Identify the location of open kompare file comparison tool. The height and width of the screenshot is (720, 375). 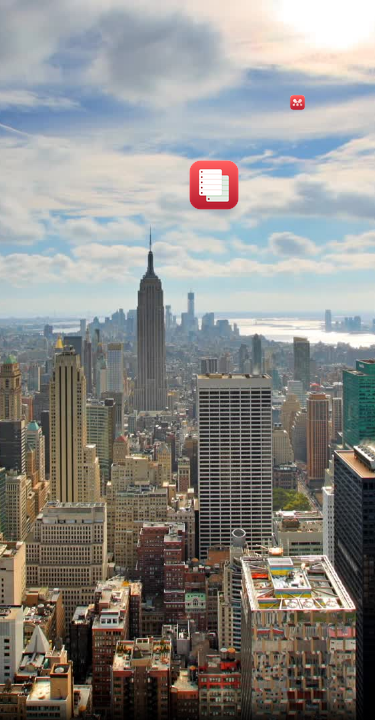
(214, 185).